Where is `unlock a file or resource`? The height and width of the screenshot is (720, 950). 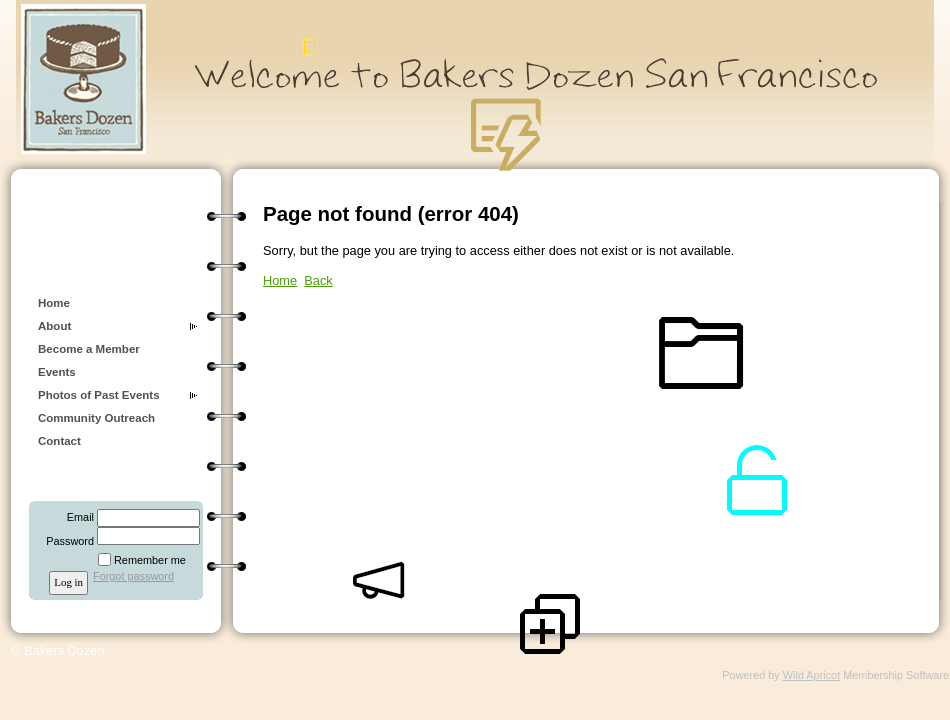
unlock a file or resource is located at coordinates (757, 480).